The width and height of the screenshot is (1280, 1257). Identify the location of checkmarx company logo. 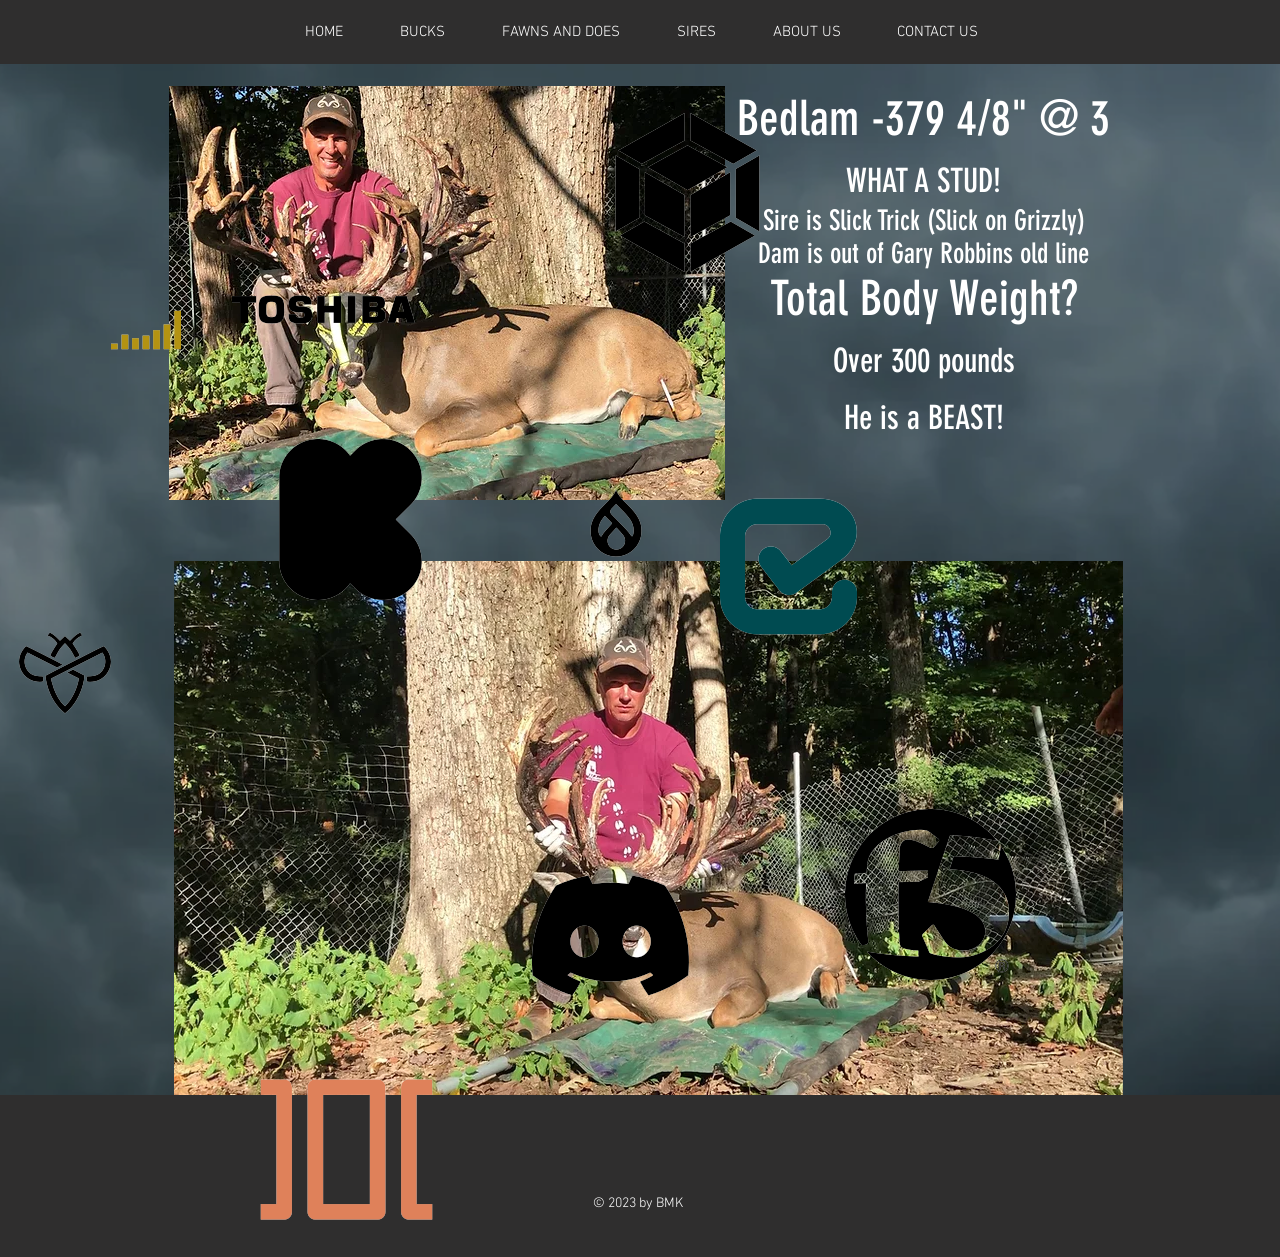
(788, 566).